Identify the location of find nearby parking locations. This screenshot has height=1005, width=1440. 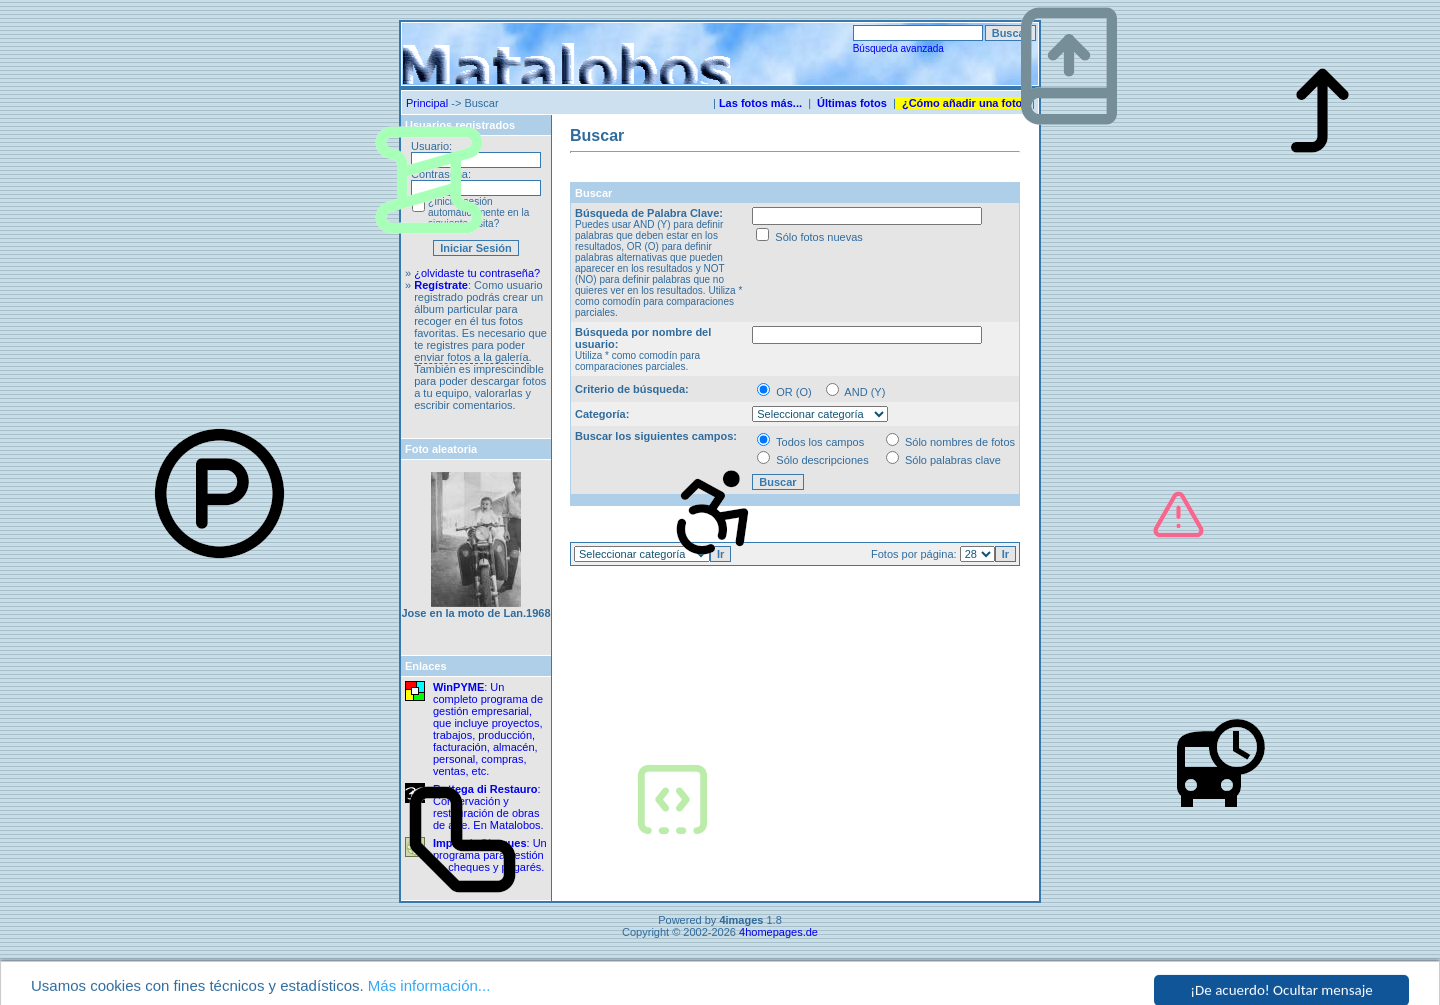
(219, 493).